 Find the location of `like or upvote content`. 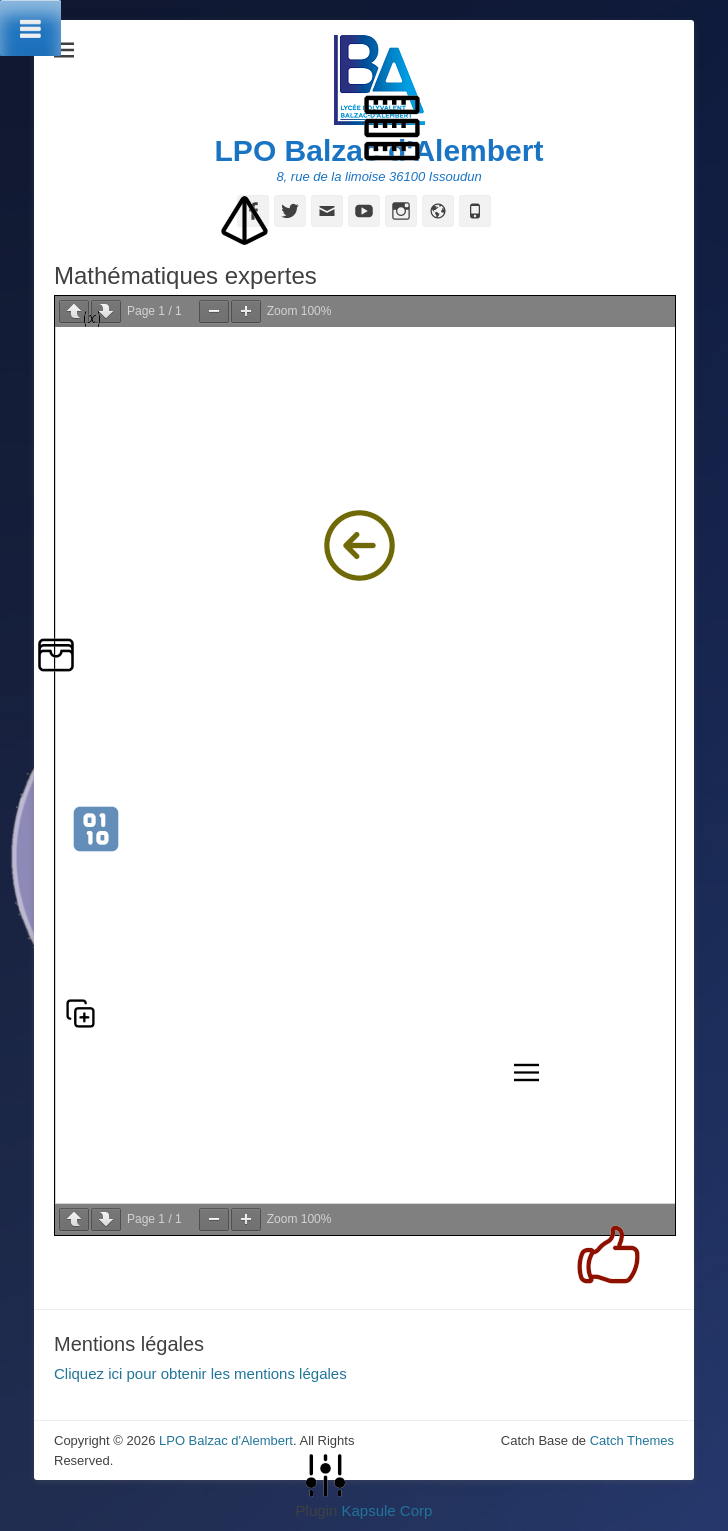

like or upvote content is located at coordinates (608, 1257).